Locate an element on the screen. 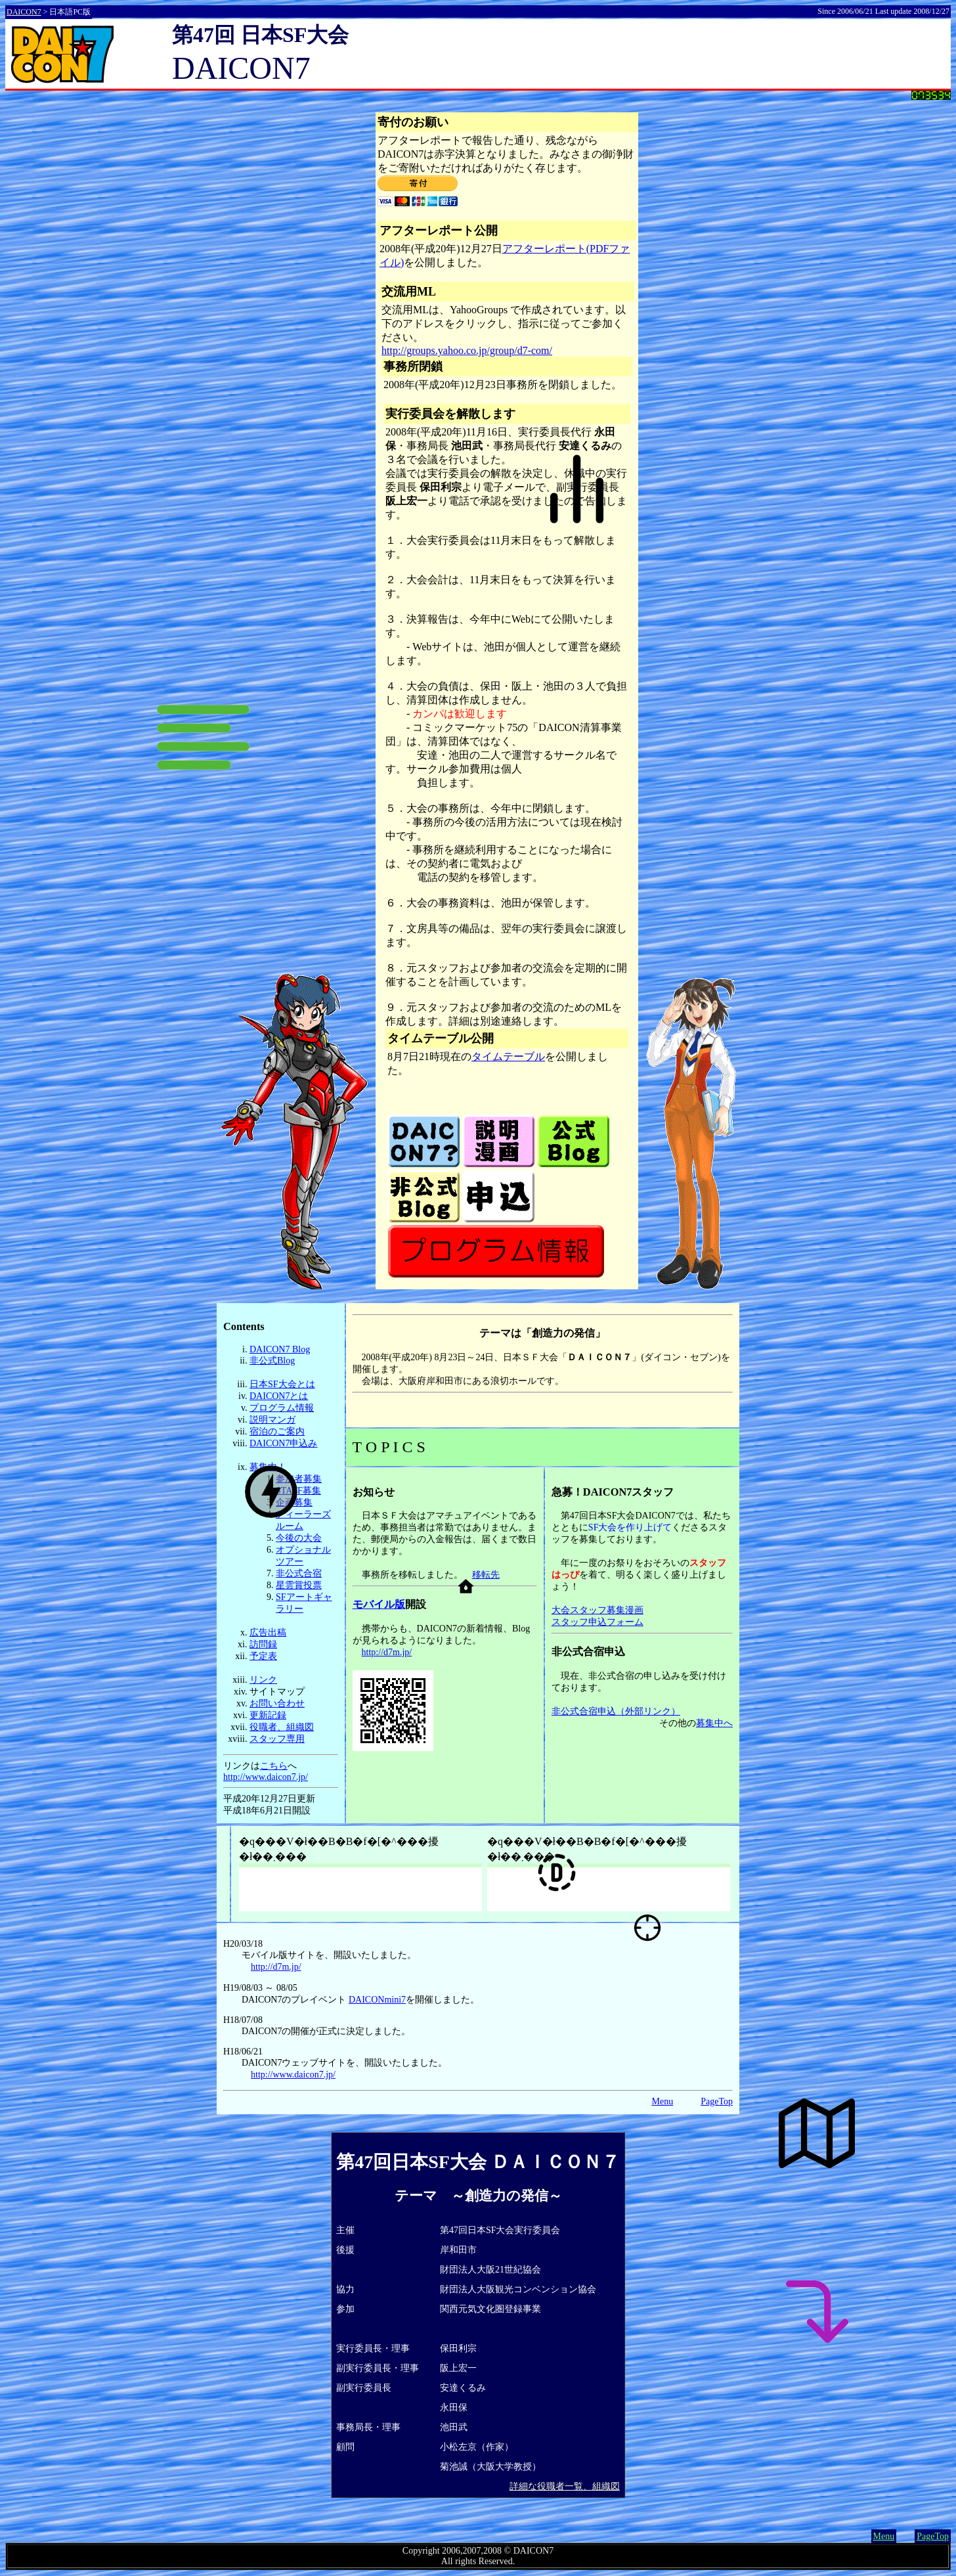 The width and height of the screenshot is (956, 2576). center map on current location is located at coordinates (647, 1928).